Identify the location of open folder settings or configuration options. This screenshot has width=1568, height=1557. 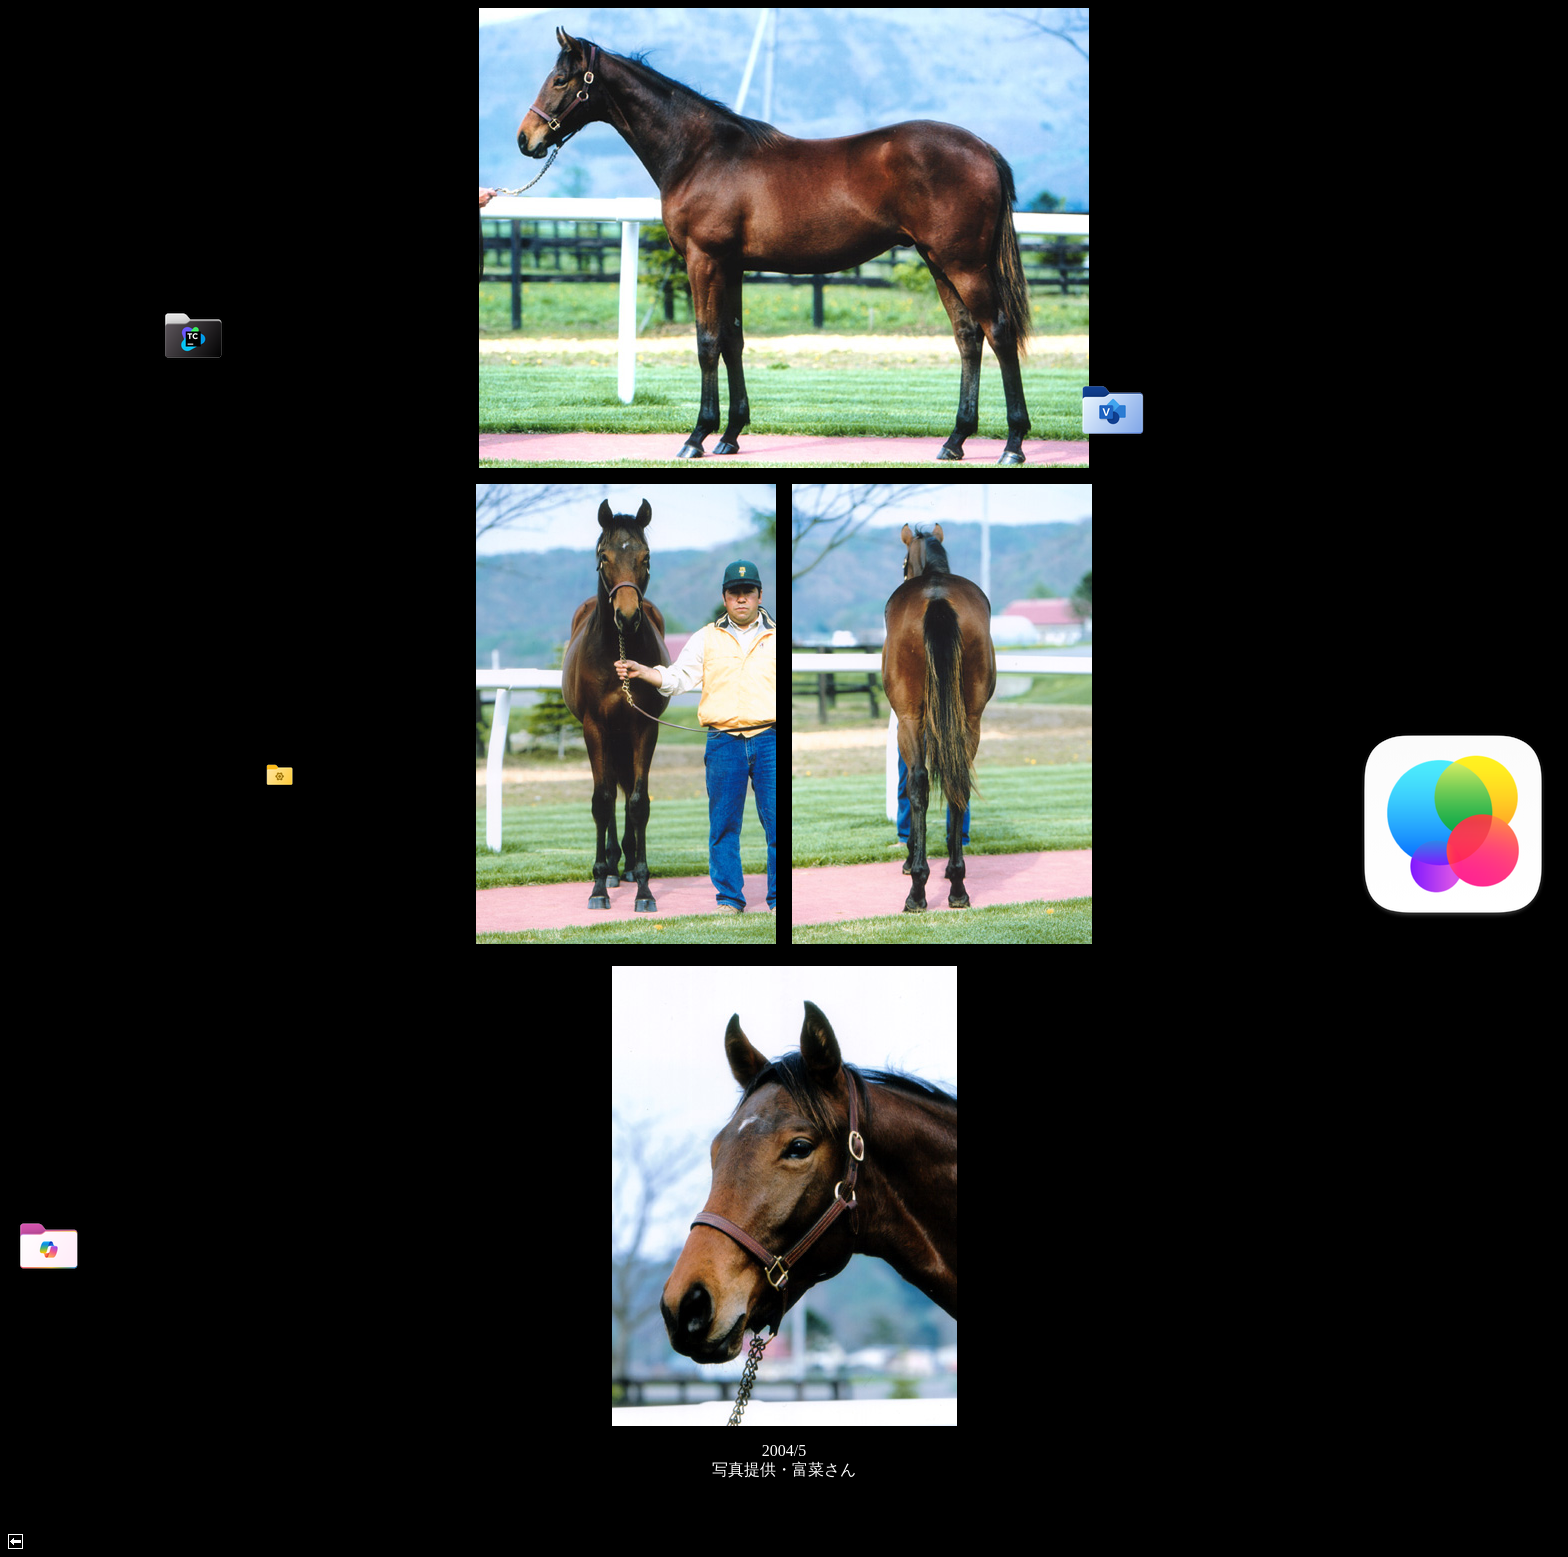
(279, 775).